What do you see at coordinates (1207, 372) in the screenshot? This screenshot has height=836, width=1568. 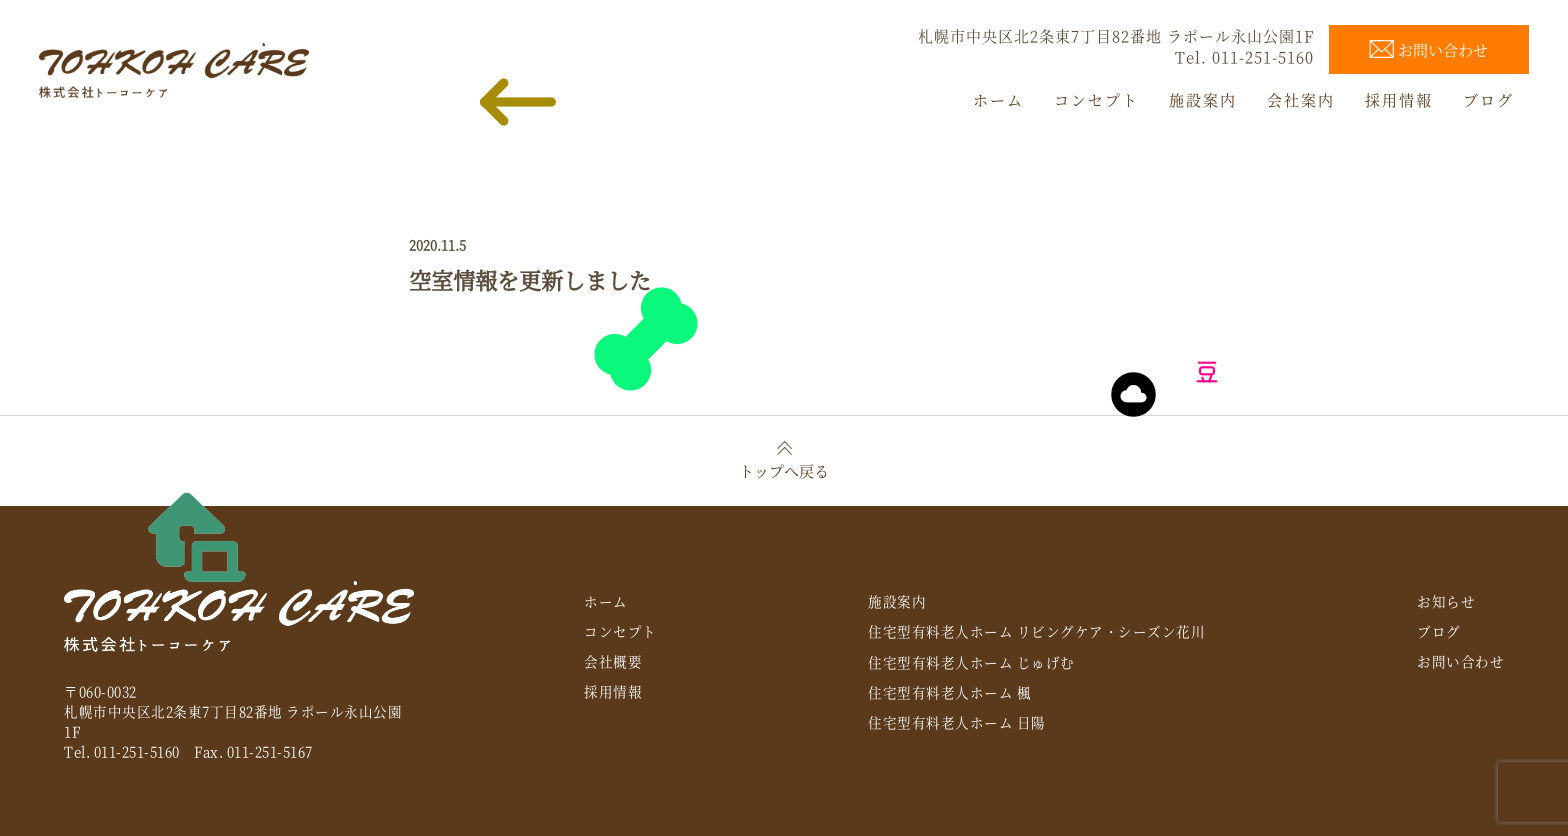 I see `open Douban app` at bounding box center [1207, 372].